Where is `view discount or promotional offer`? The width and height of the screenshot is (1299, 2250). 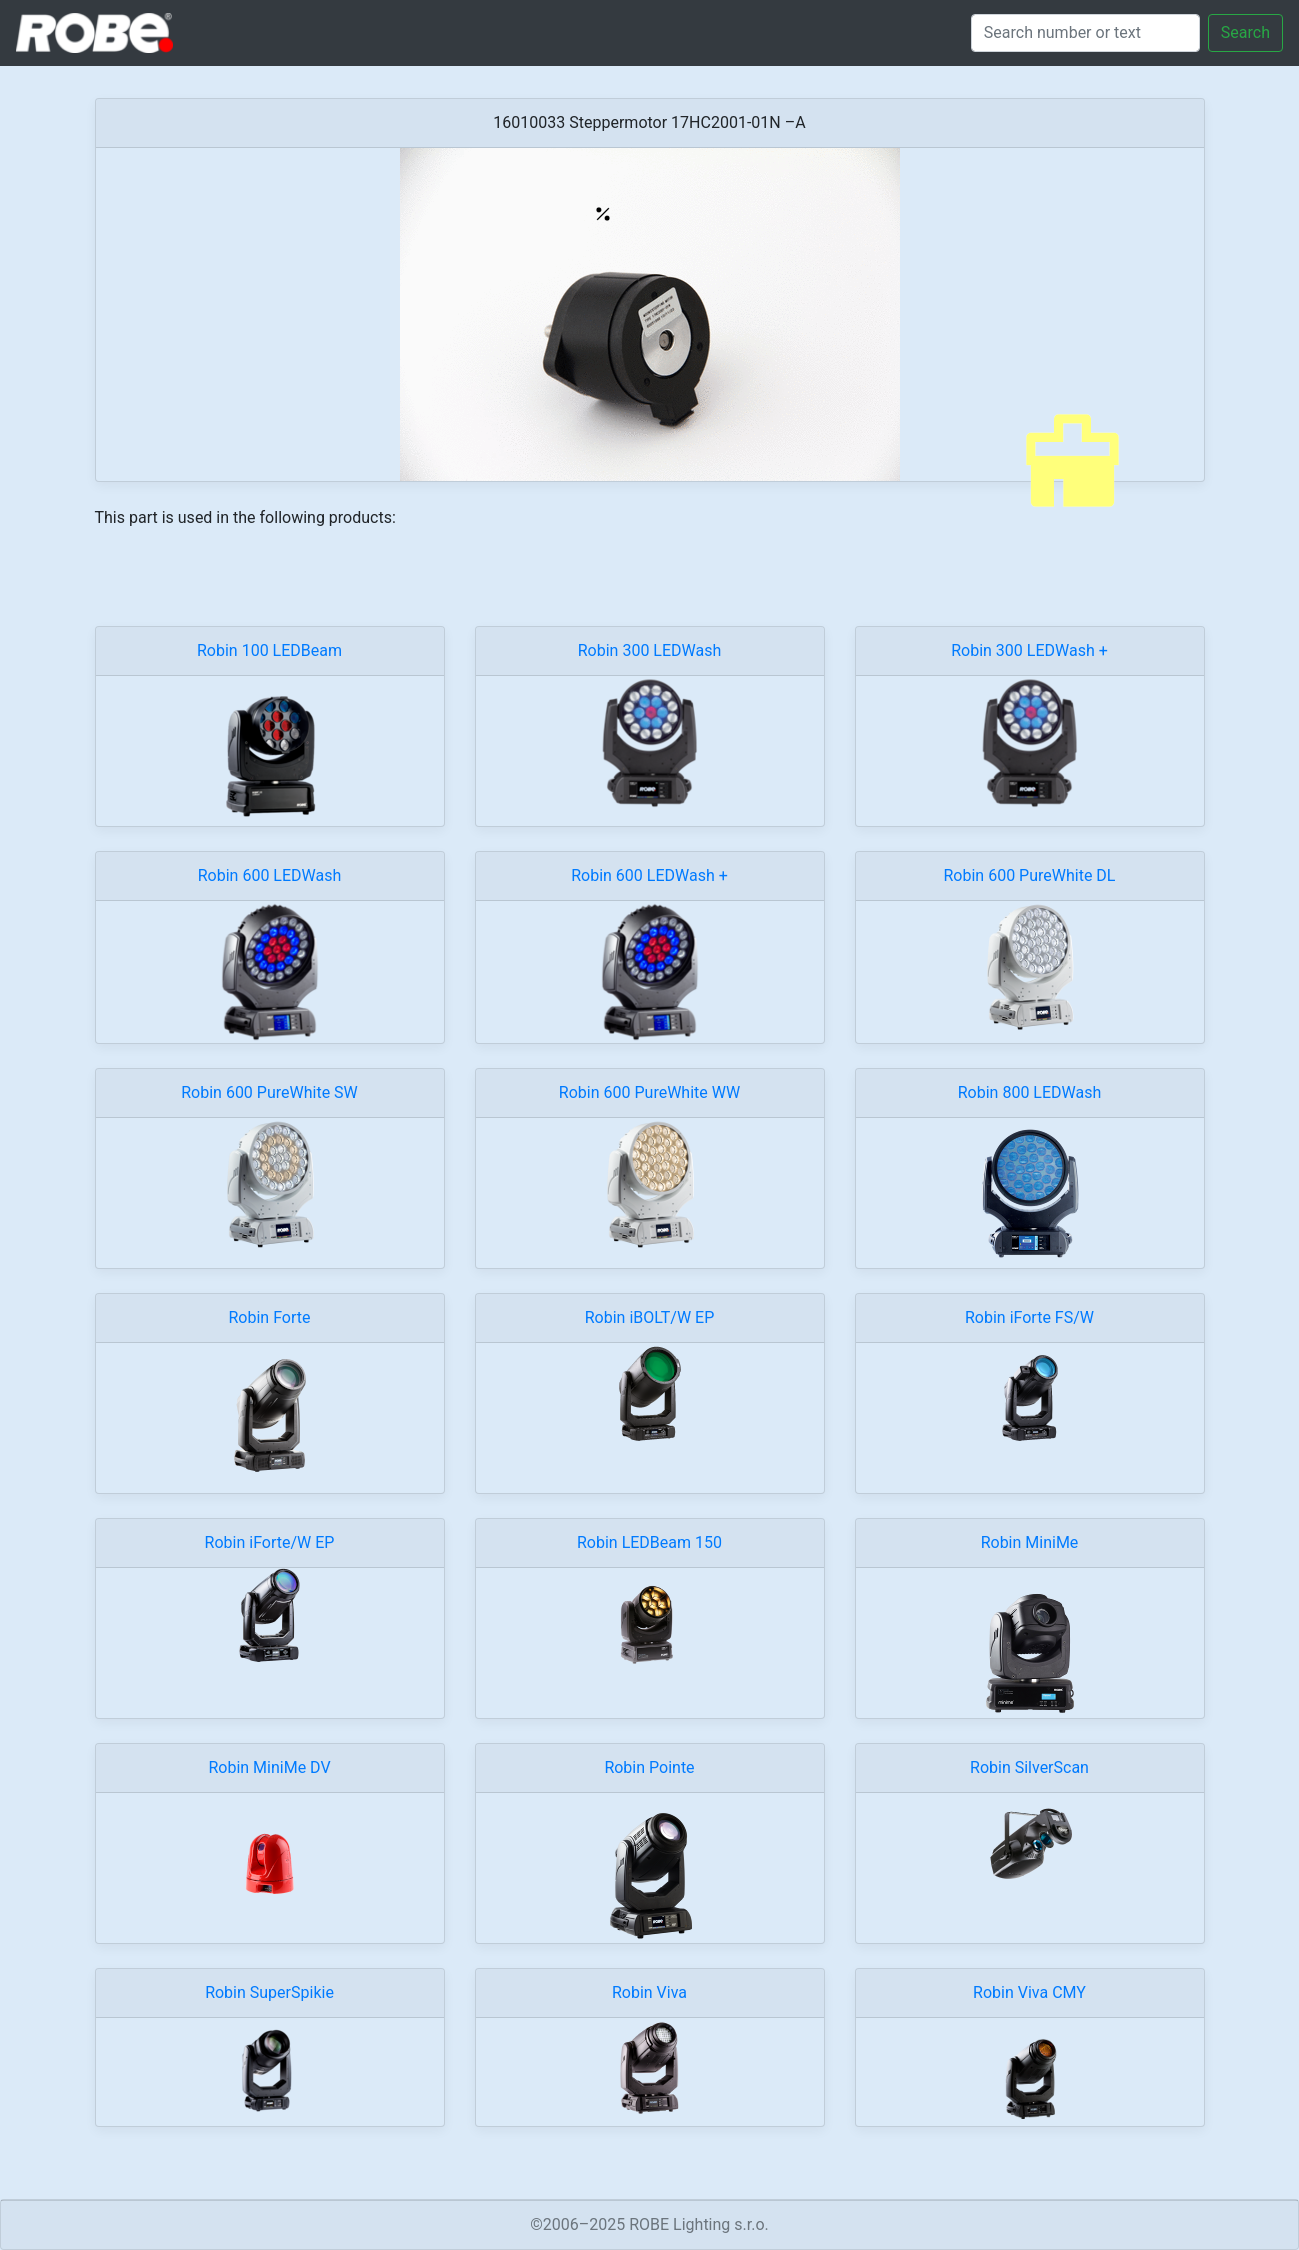 view discount or promotional offer is located at coordinates (603, 214).